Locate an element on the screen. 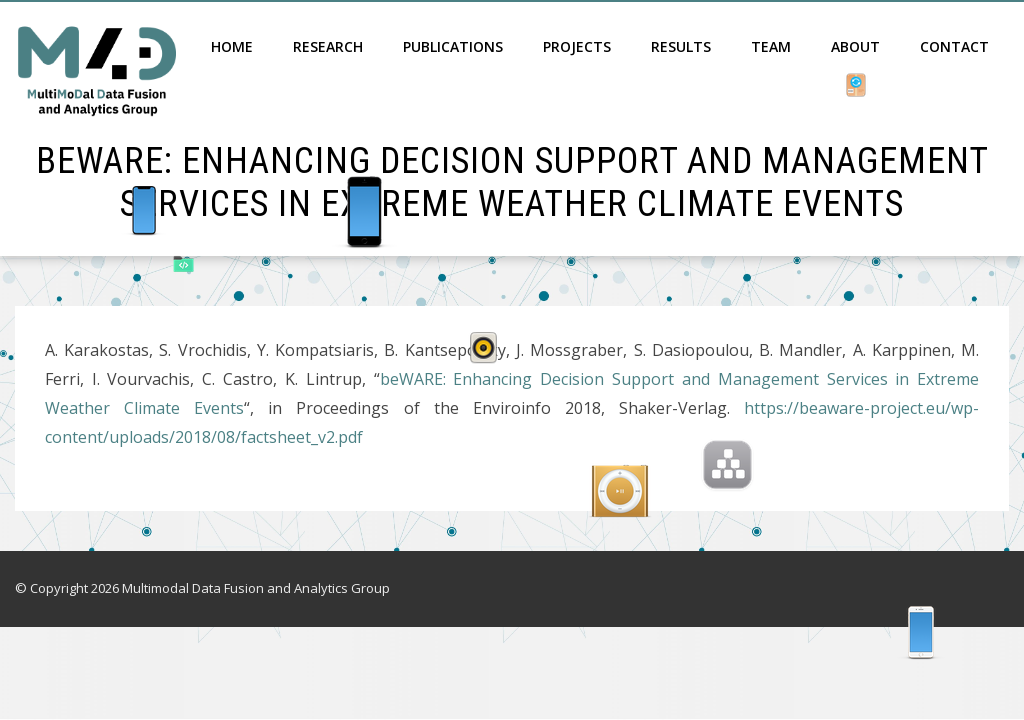 Image resolution: width=1024 pixels, height=720 pixels. iPhone SE device connected to your Mac is located at coordinates (364, 212).